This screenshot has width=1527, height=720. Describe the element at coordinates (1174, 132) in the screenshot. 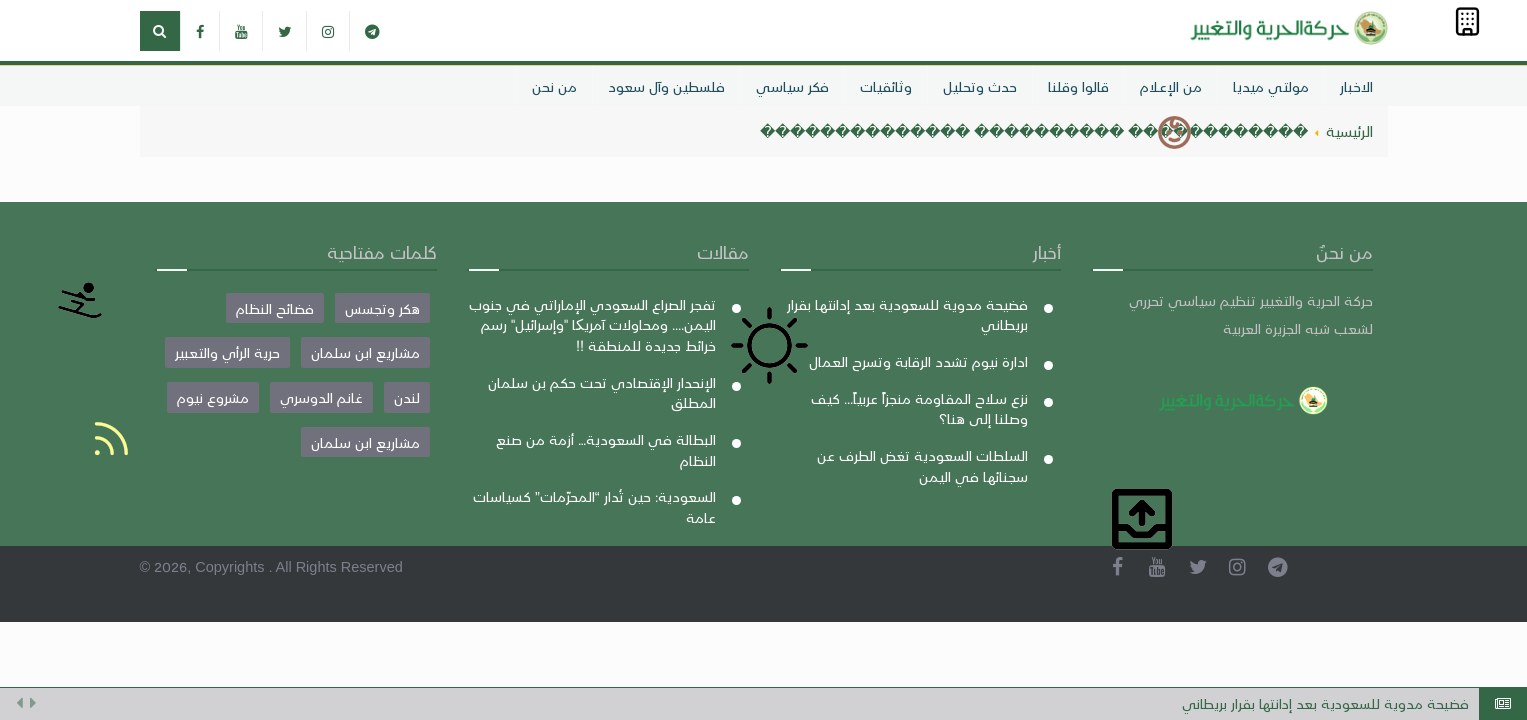

I see `access baby or infant-related features` at that location.